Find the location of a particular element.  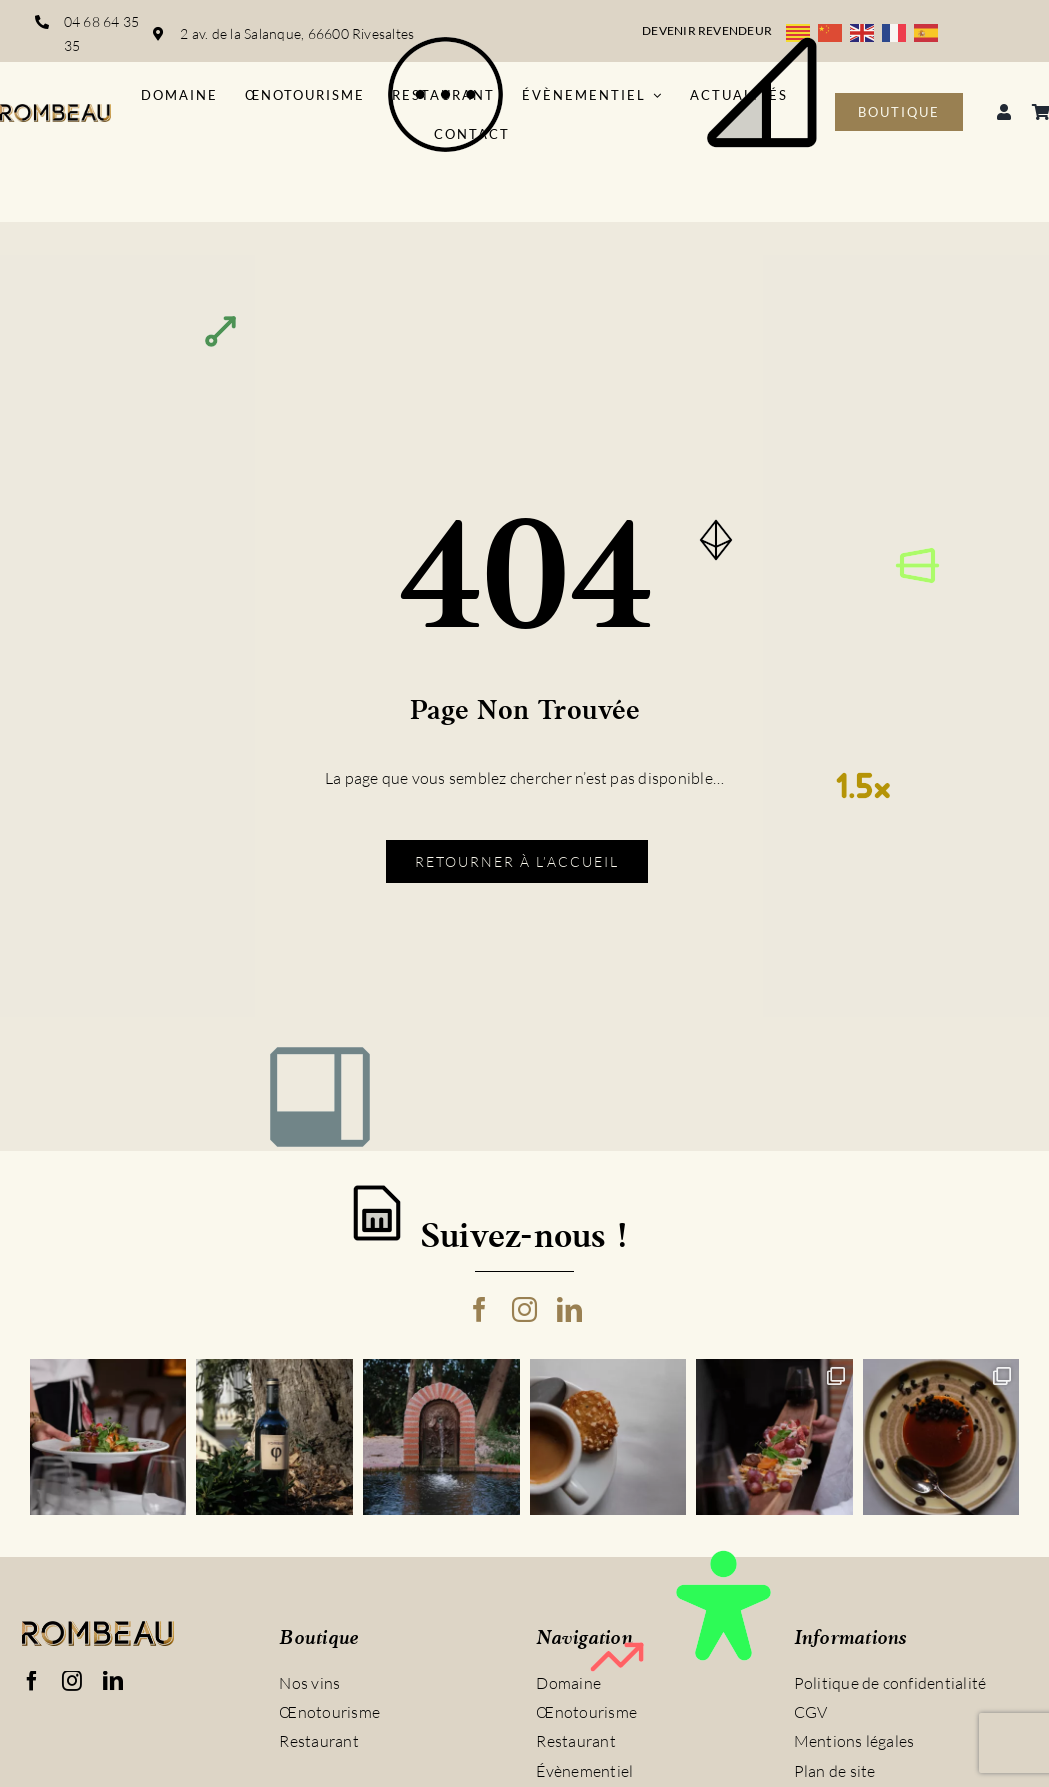

indicates user profile or account is located at coordinates (723, 1607).